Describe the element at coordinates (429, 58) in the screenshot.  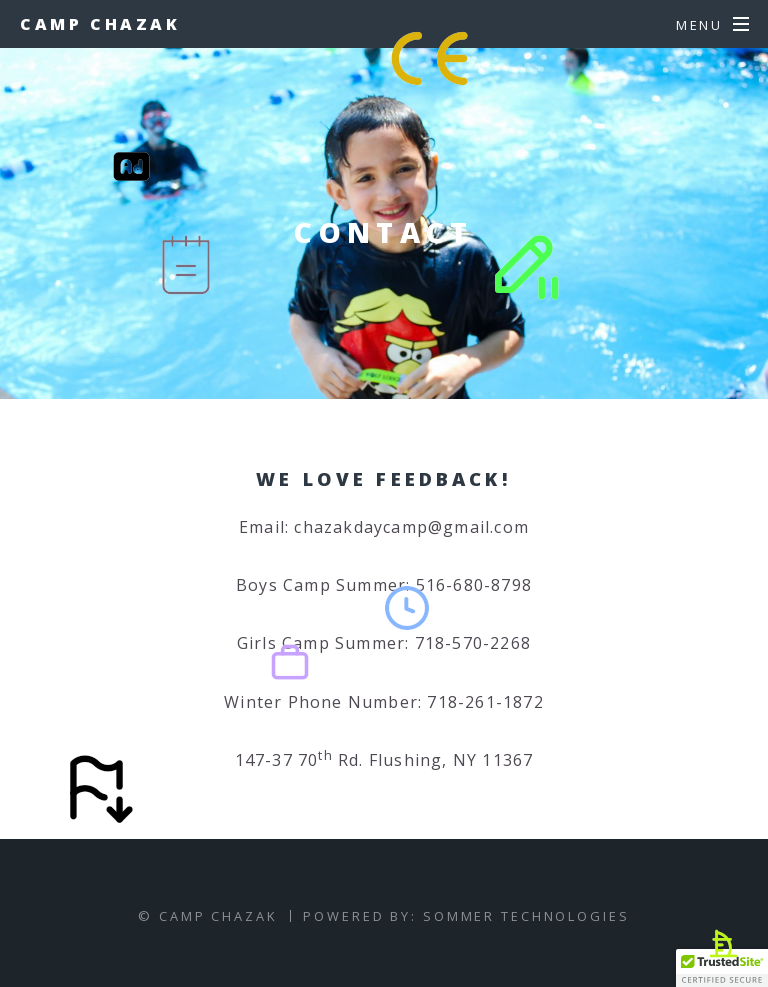
I see `indicates CE marking / European conformity certification` at that location.